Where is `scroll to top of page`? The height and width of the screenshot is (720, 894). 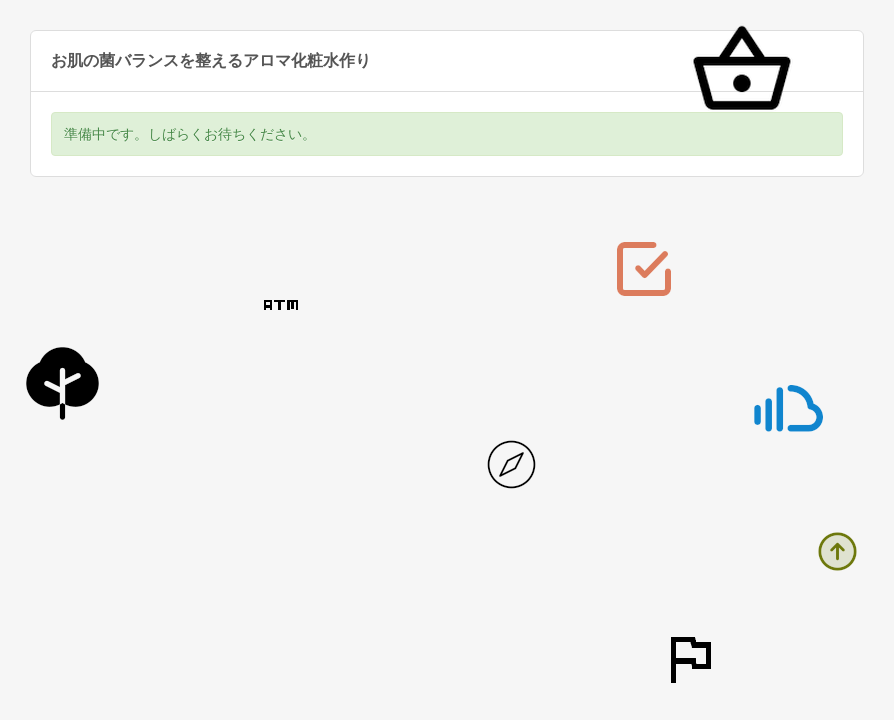
scroll to top of page is located at coordinates (837, 551).